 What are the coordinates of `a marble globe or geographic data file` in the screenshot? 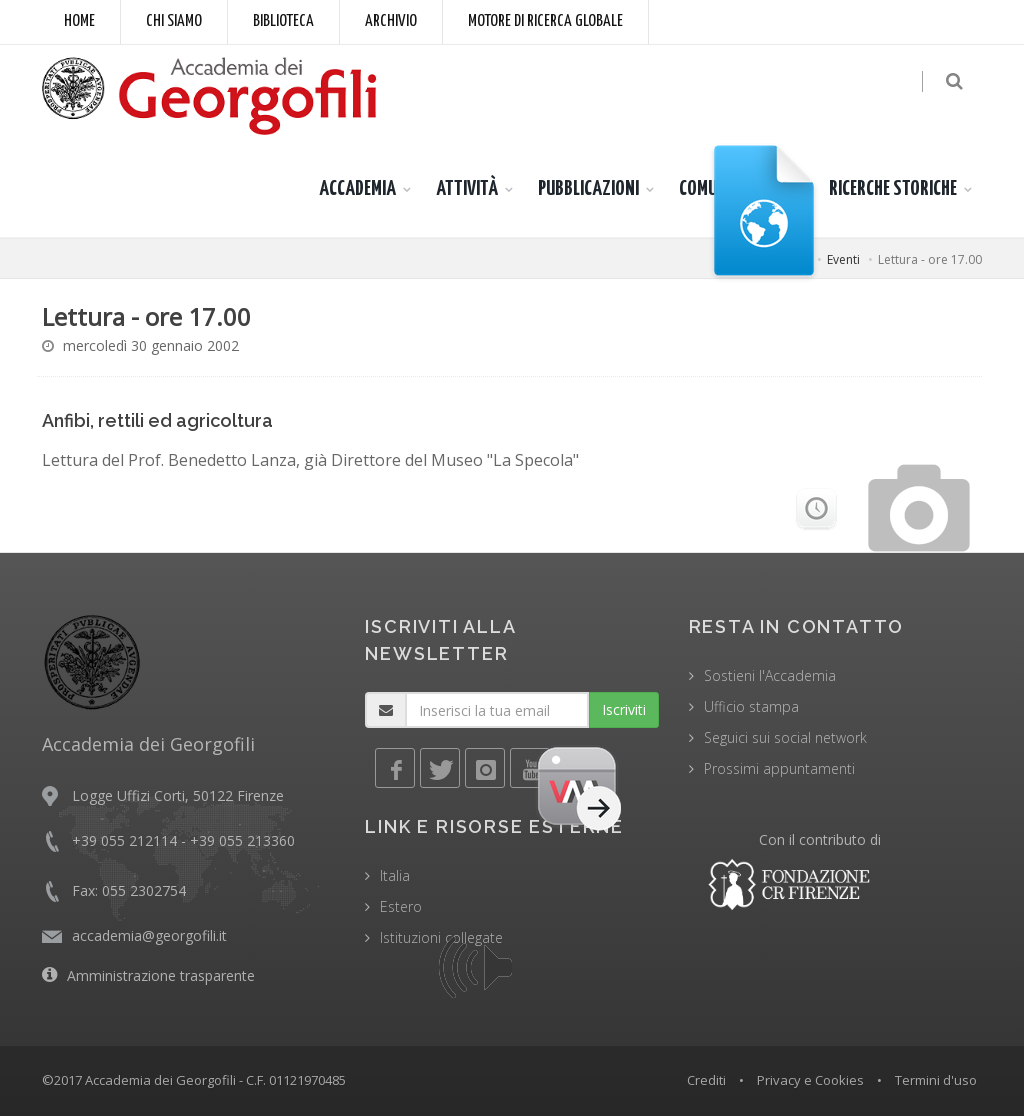 It's located at (764, 213).